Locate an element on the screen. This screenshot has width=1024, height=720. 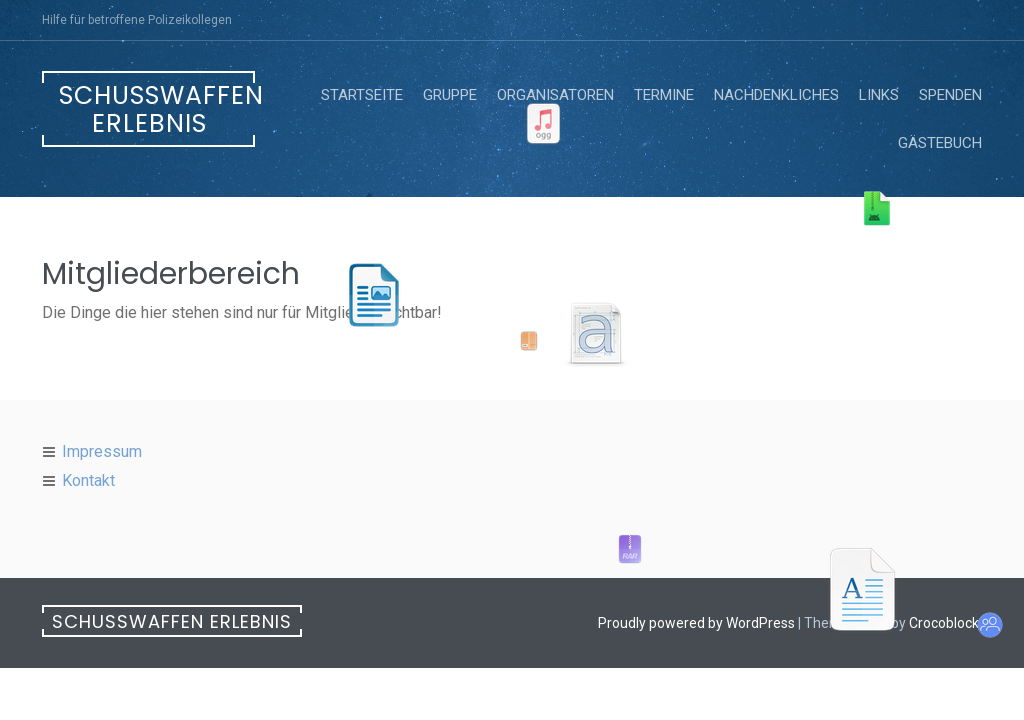
an ogg vorbis audio file is located at coordinates (543, 123).